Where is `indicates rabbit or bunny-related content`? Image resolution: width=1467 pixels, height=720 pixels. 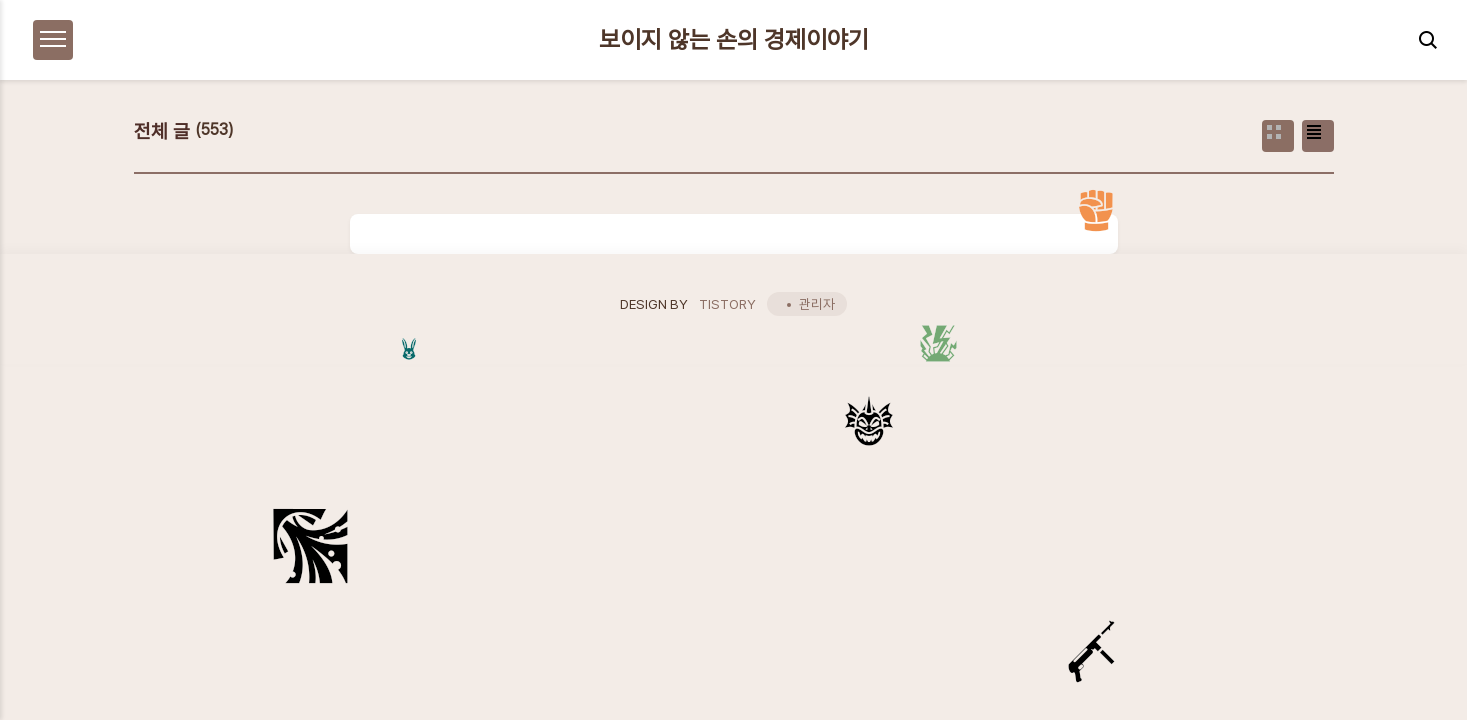 indicates rabbit or bunny-related content is located at coordinates (409, 349).